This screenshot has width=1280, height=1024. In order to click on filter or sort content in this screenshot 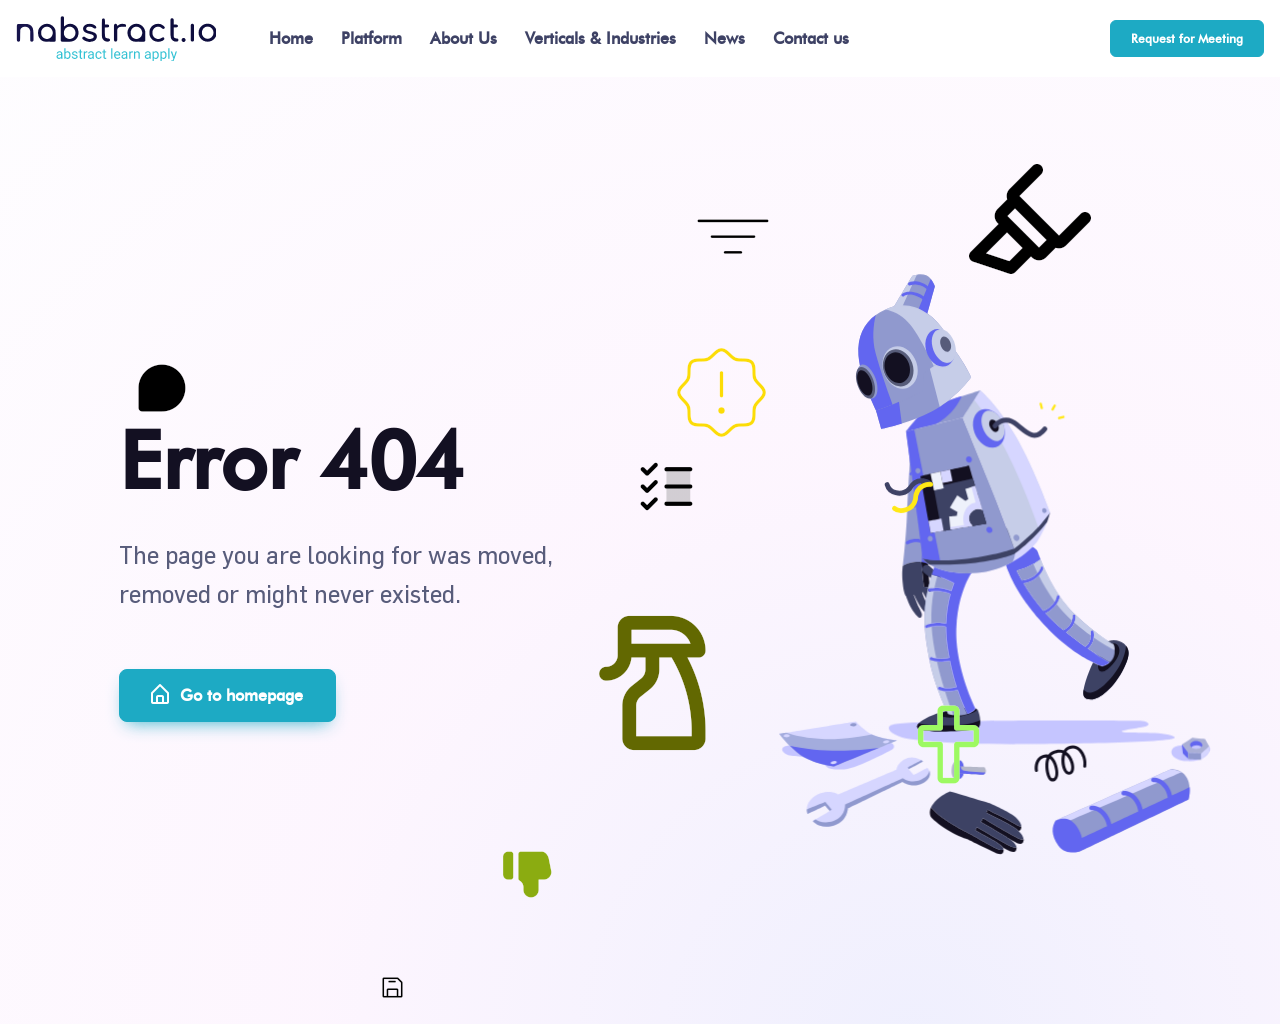, I will do `click(733, 234)`.